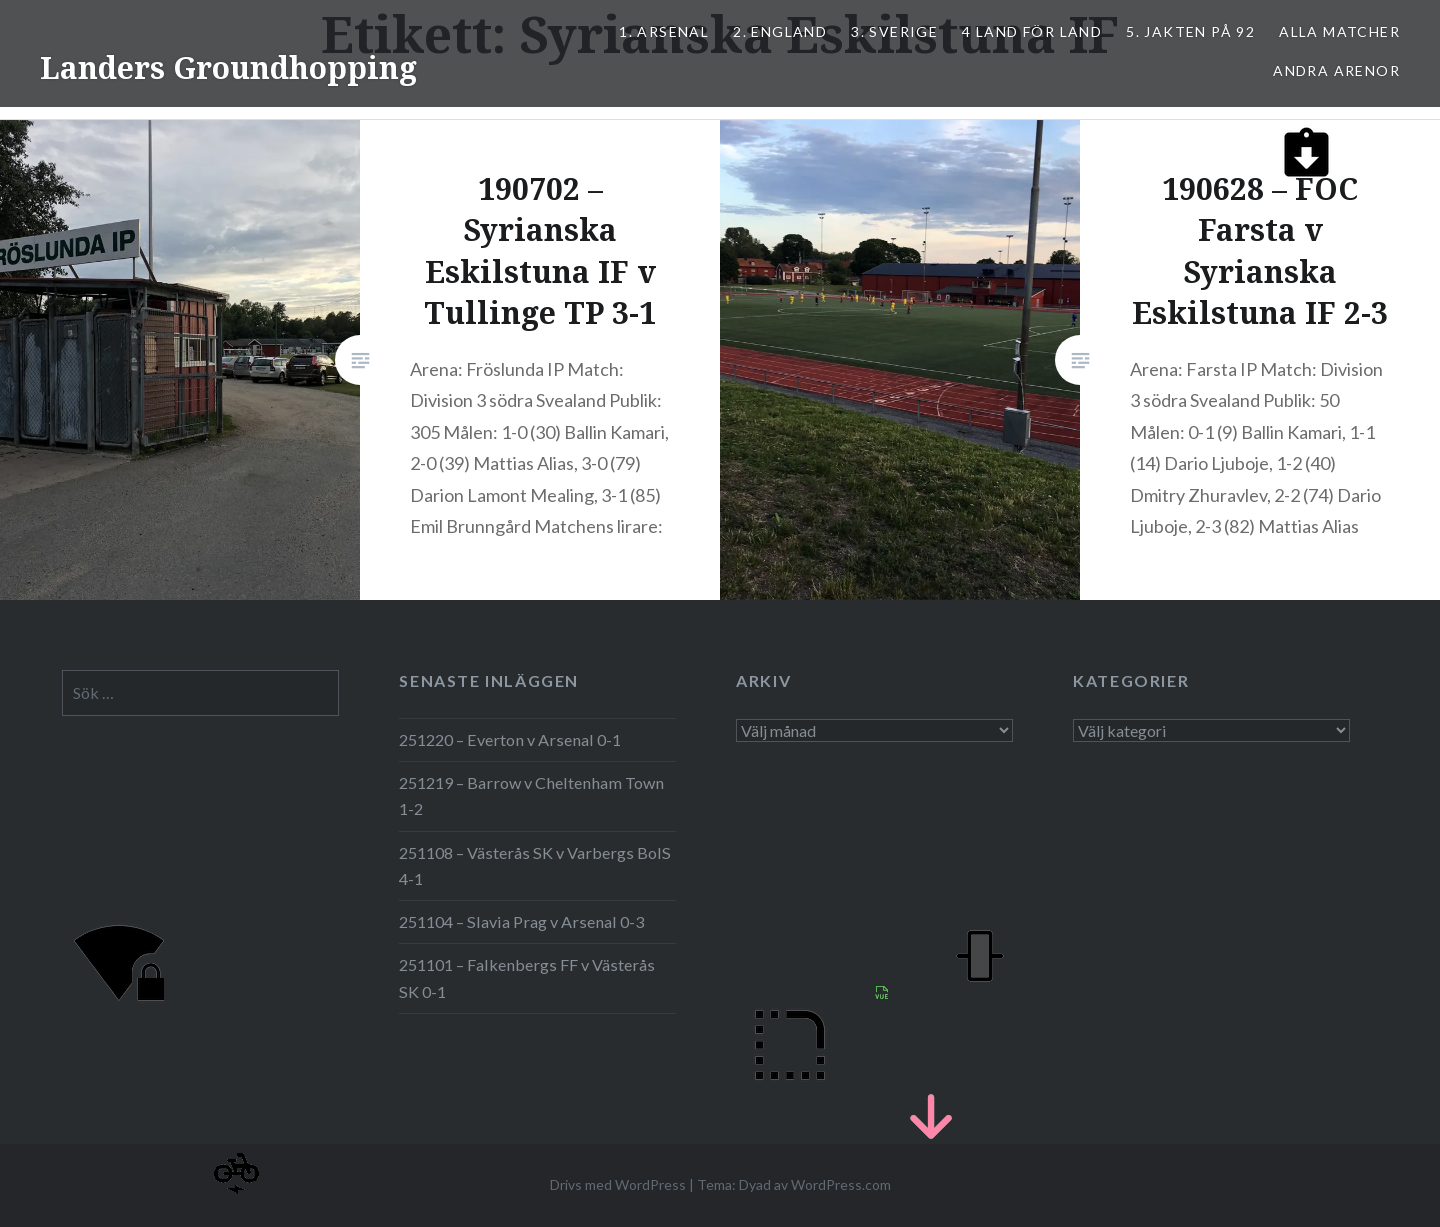 Image resolution: width=1440 pixels, height=1227 pixels. I want to click on scroll down or view more content, so click(930, 1115).